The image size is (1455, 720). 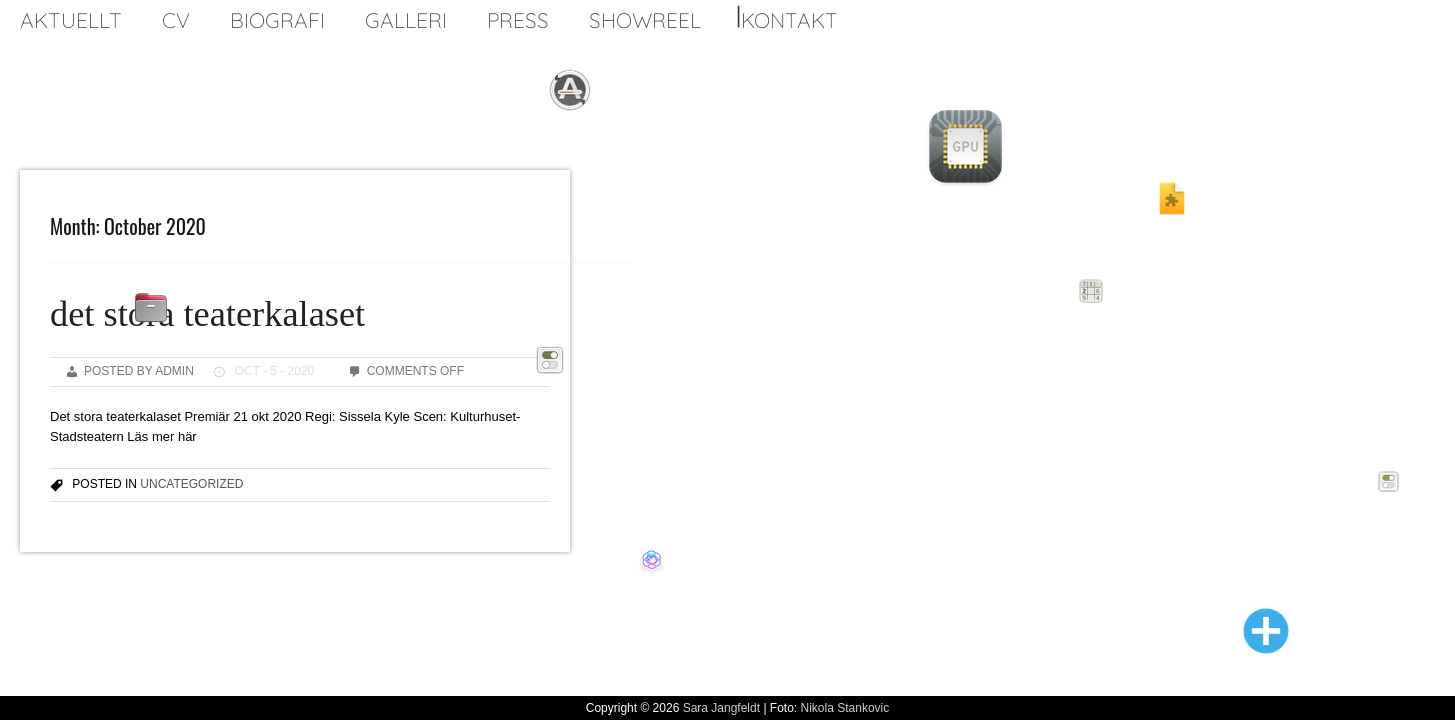 I want to click on a plugin-generated file type, so click(x=1172, y=199).